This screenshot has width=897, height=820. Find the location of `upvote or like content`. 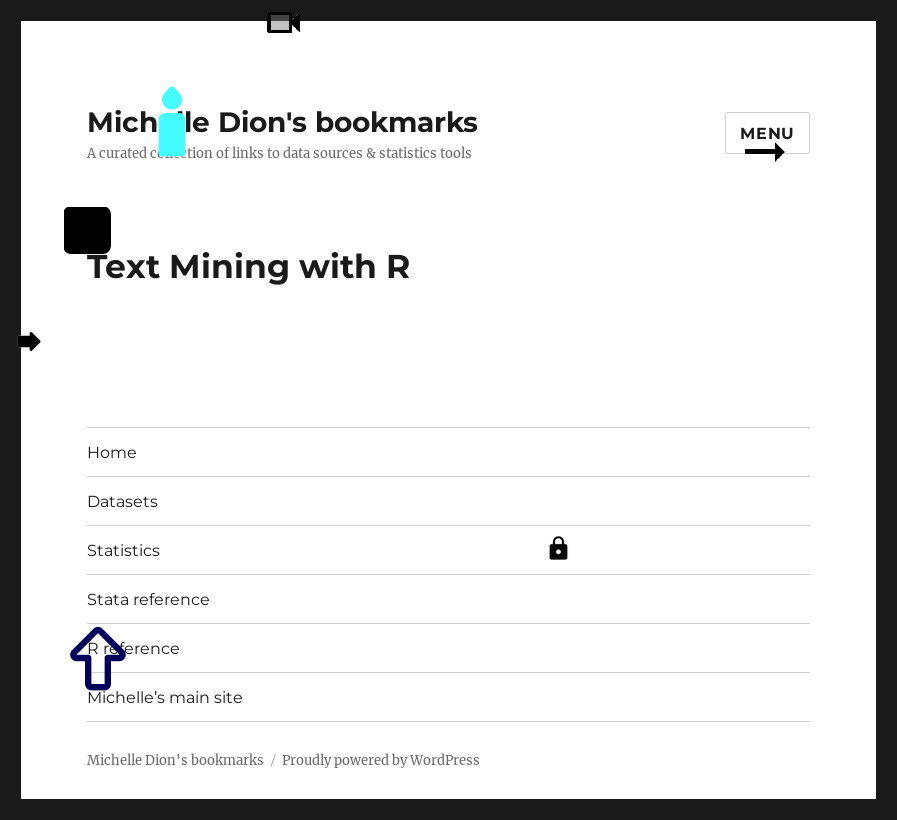

upvote or like content is located at coordinates (98, 658).